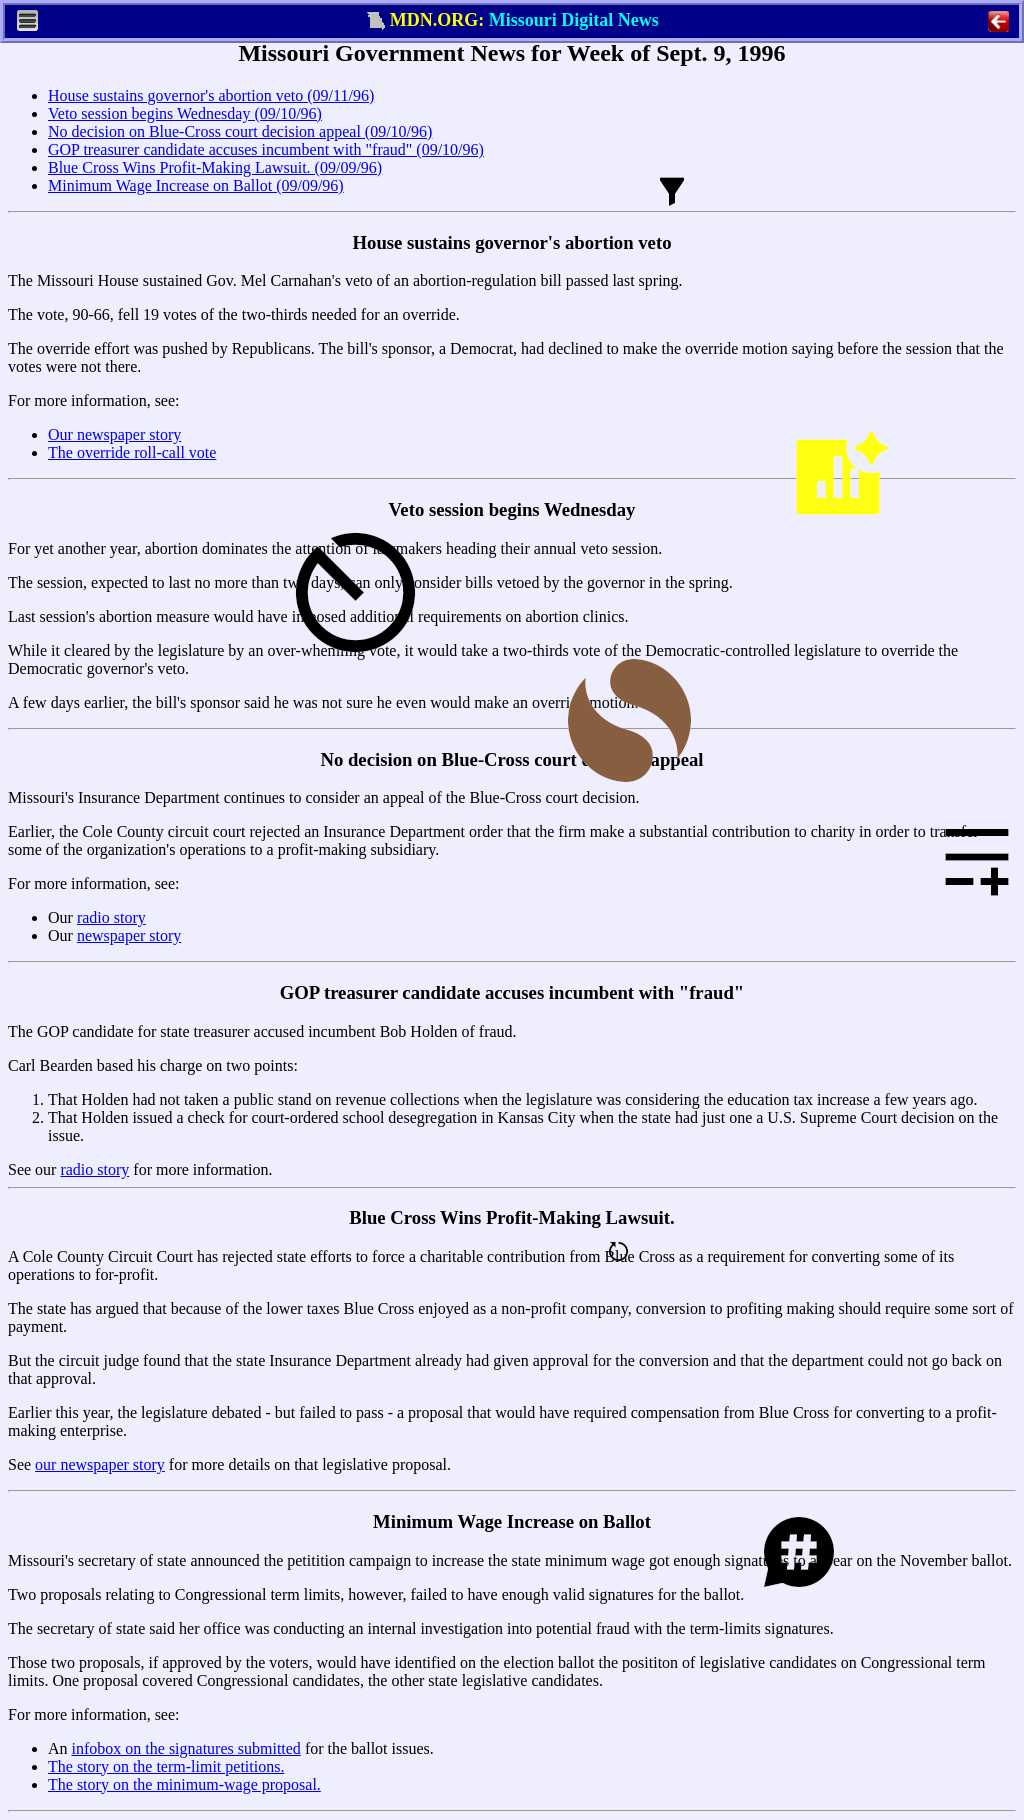 The image size is (1024, 1820). I want to click on reset or refresh to original state, so click(618, 1251).